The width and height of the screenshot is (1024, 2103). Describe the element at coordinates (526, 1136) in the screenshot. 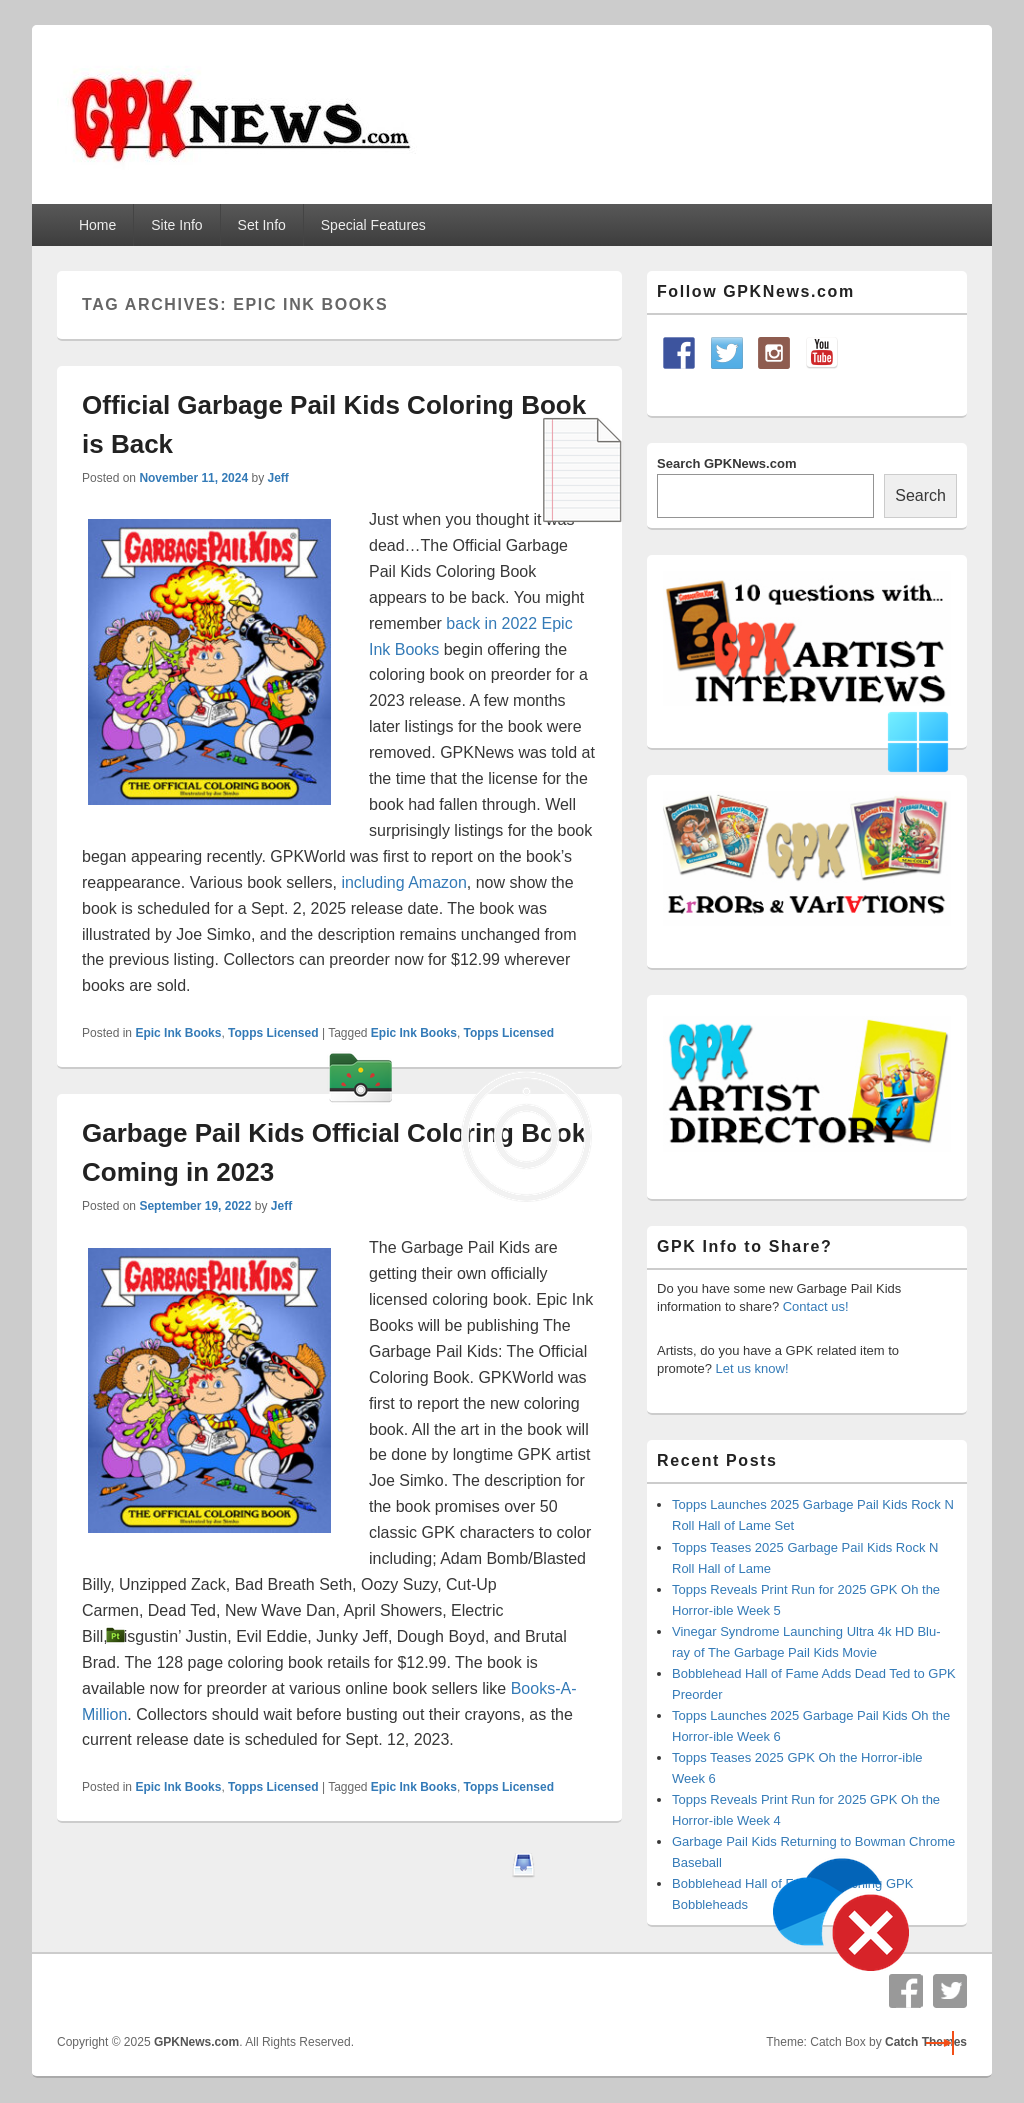

I see `indicates camera is currently active` at that location.